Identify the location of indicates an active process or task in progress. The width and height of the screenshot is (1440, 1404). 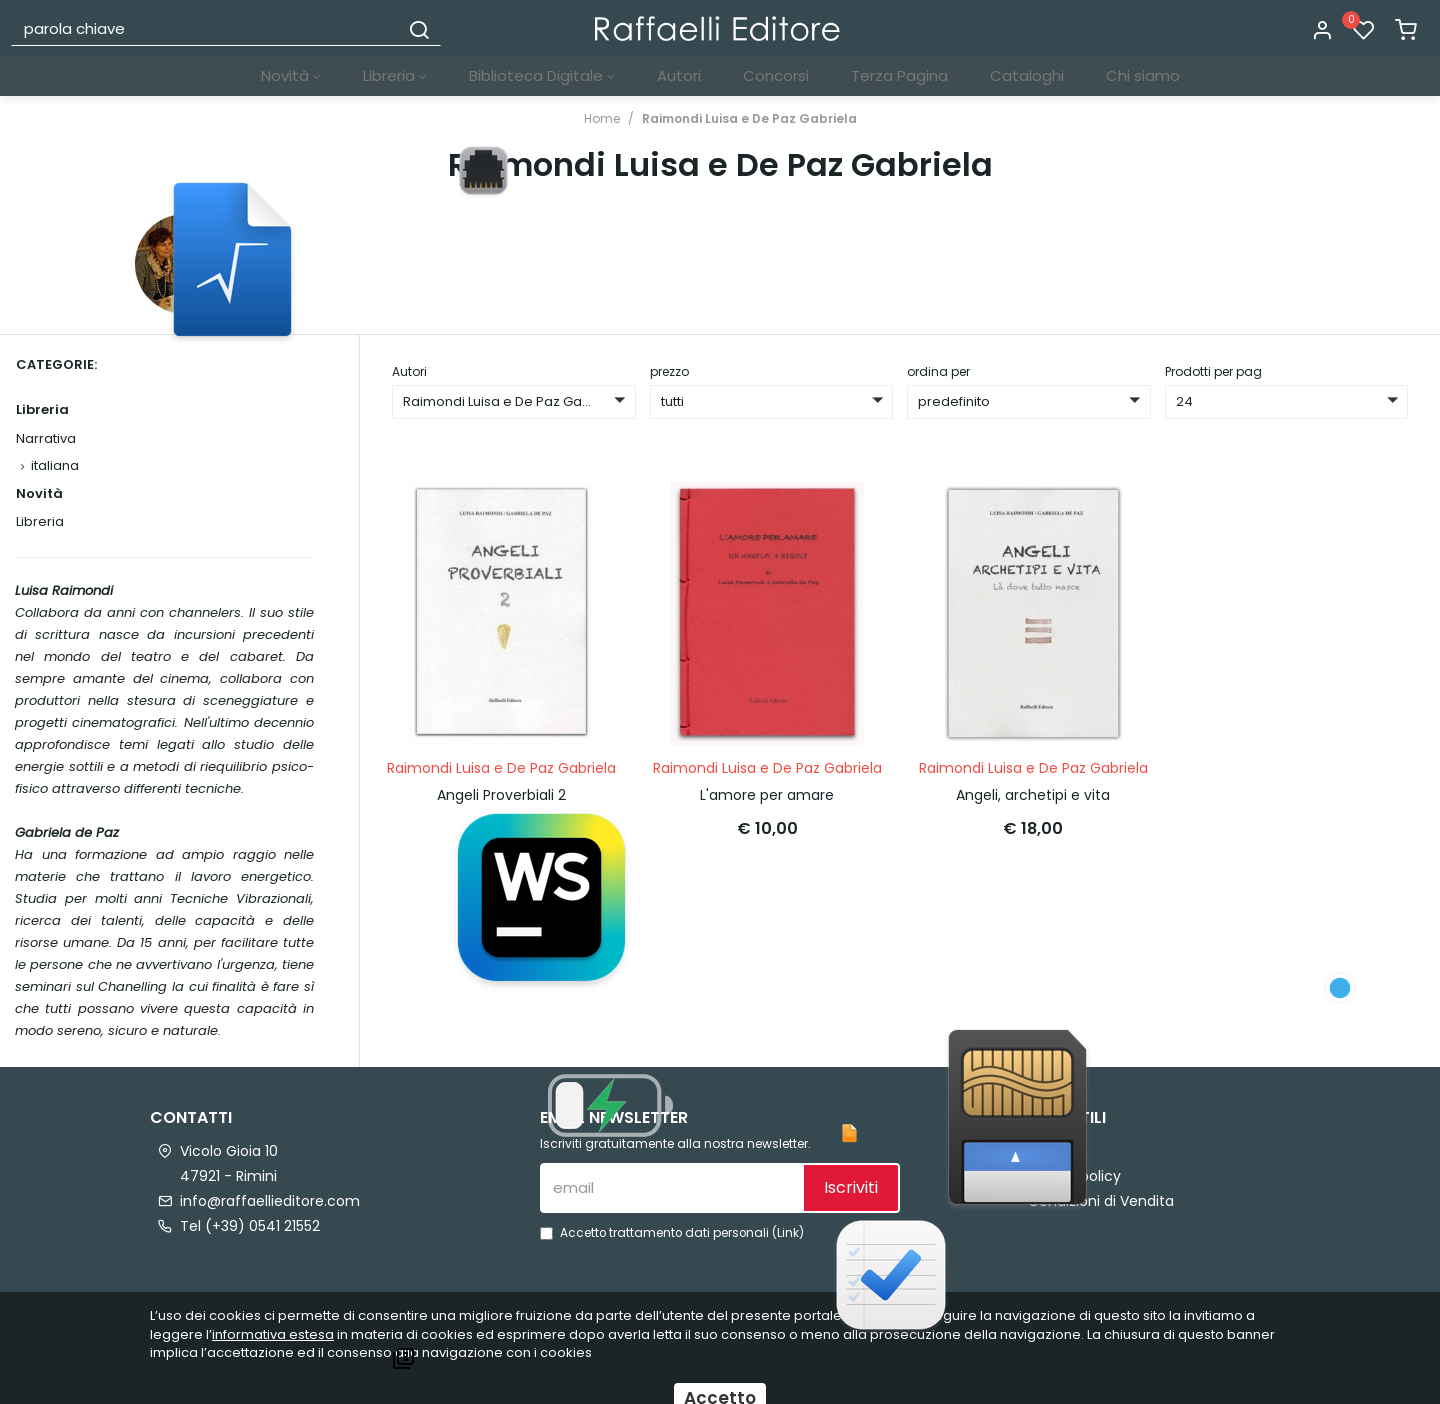
(1340, 988).